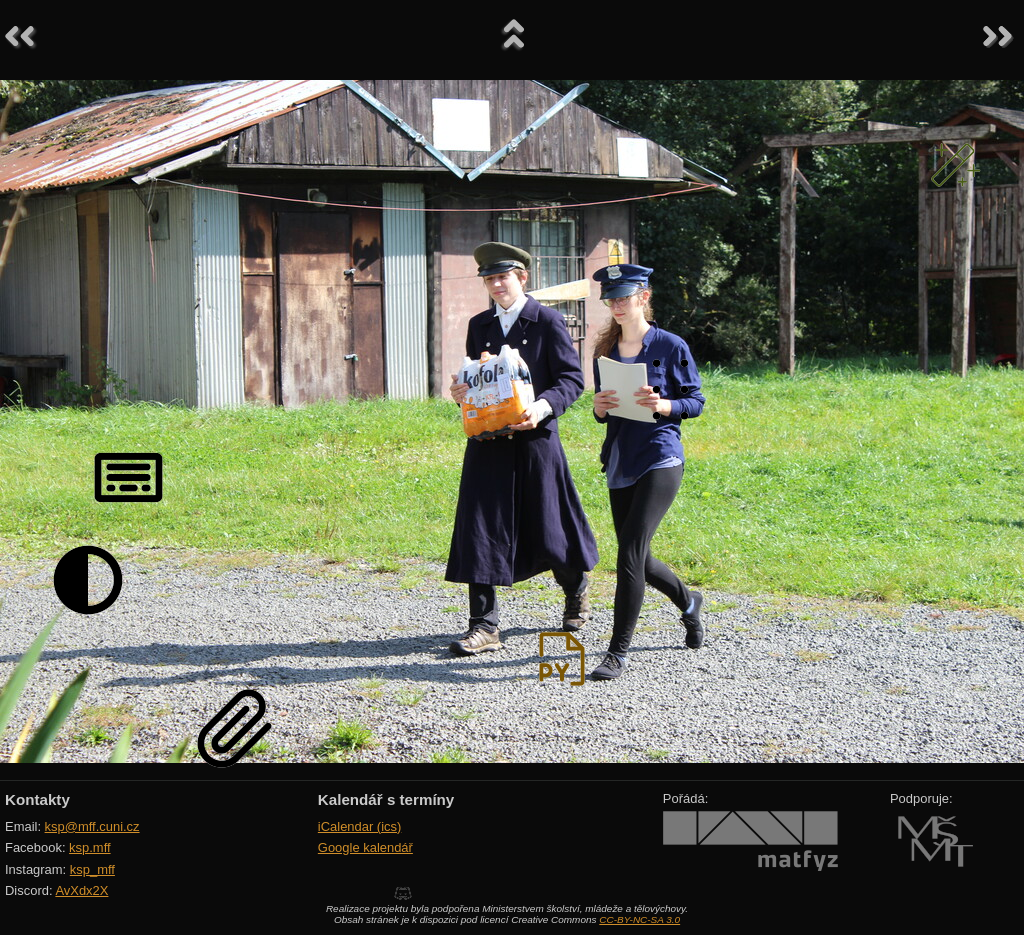 The image size is (1024, 935). What do you see at coordinates (403, 893) in the screenshot?
I see `open Discord` at bounding box center [403, 893].